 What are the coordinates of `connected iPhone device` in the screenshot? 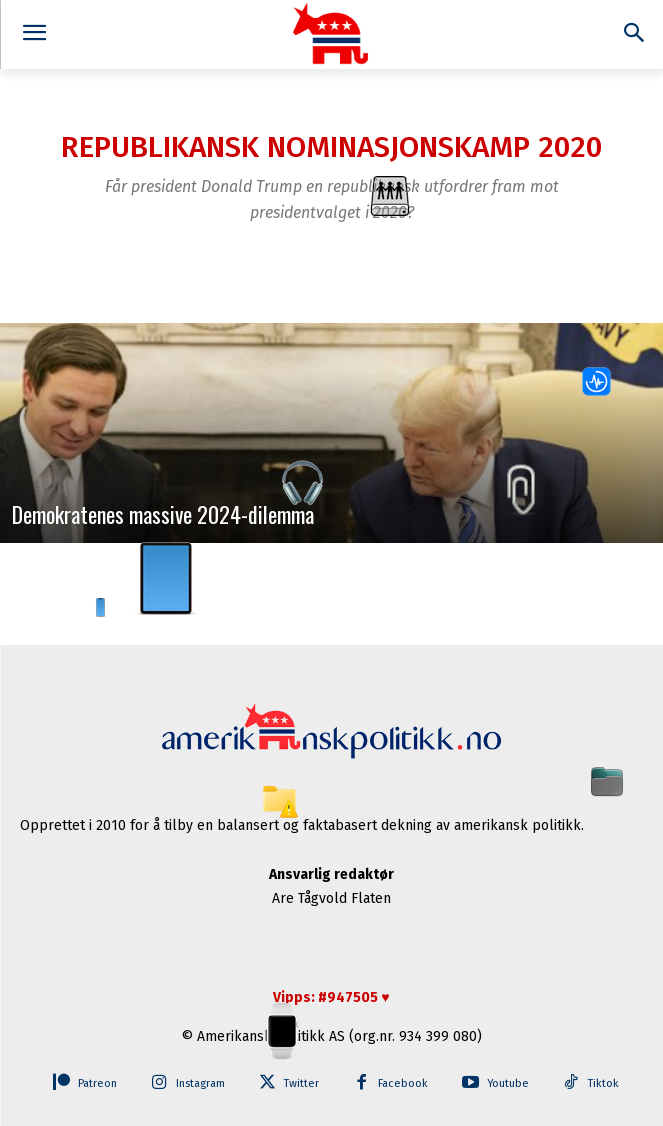 It's located at (100, 607).